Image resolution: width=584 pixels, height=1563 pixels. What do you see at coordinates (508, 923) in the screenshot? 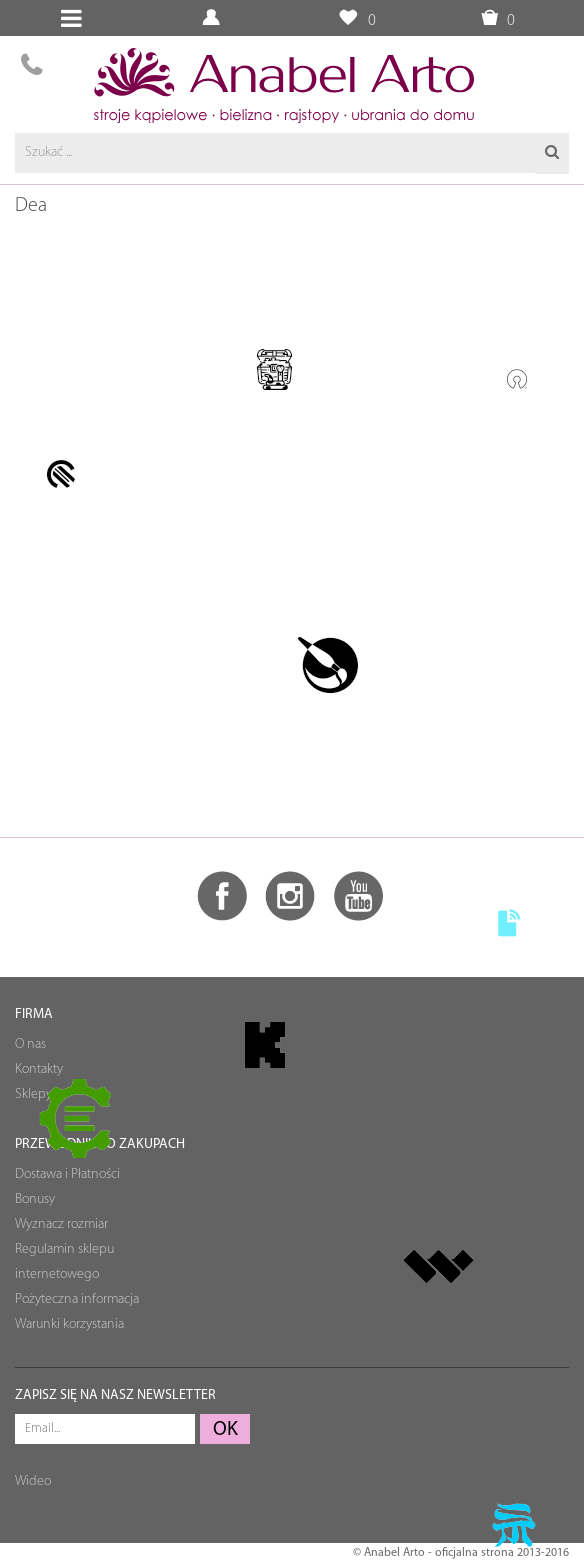
I see `enable mobile hotspot` at bounding box center [508, 923].